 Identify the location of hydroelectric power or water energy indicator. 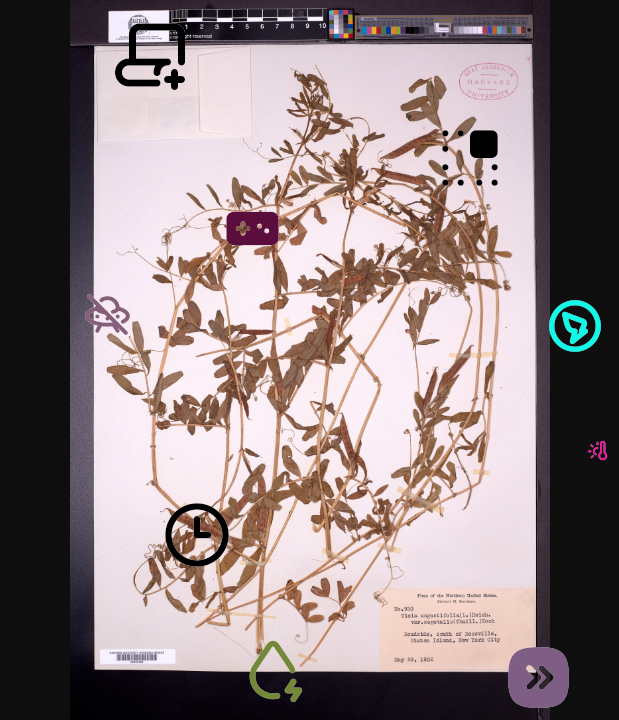
(273, 670).